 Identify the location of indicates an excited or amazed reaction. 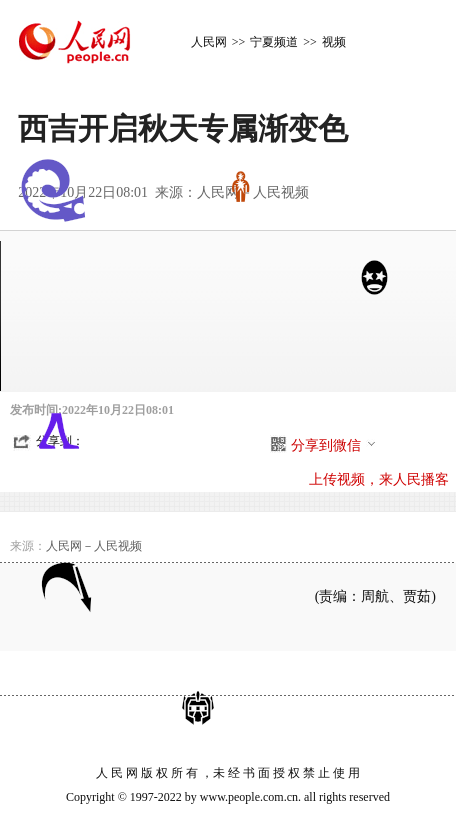
(374, 277).